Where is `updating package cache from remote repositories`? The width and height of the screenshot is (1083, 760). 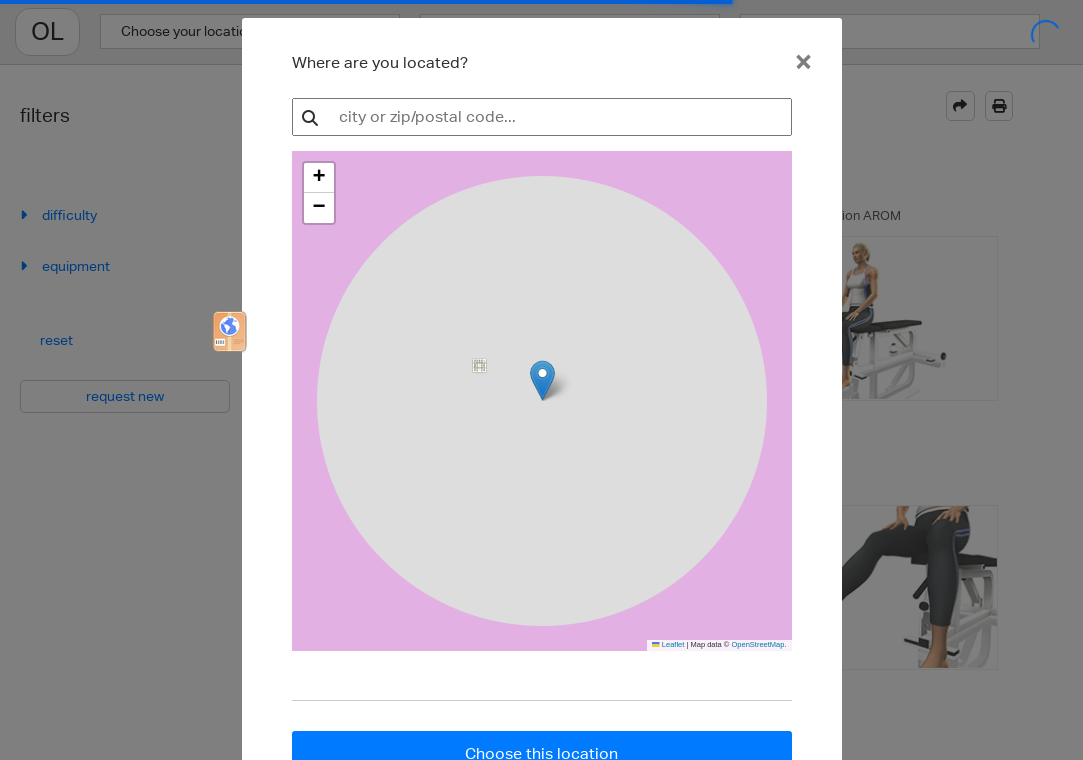 updating package cache from remote repositories is located at coordinates (229, 331).